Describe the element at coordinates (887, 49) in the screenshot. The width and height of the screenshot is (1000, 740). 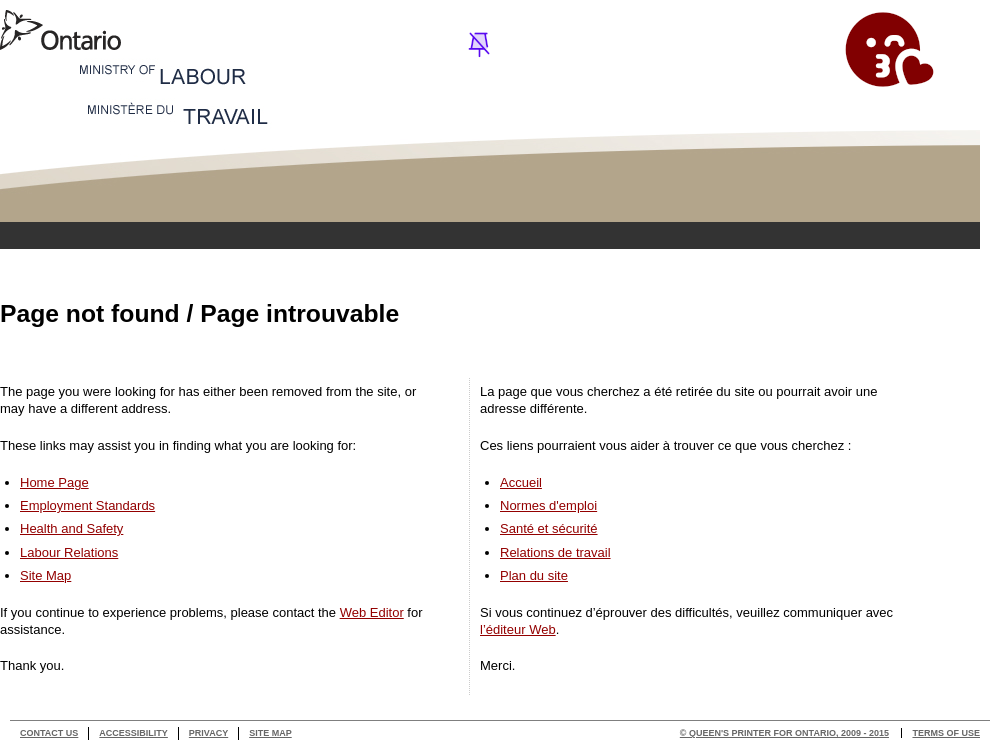
I see `send a kiss or flirty reaction` at that location.